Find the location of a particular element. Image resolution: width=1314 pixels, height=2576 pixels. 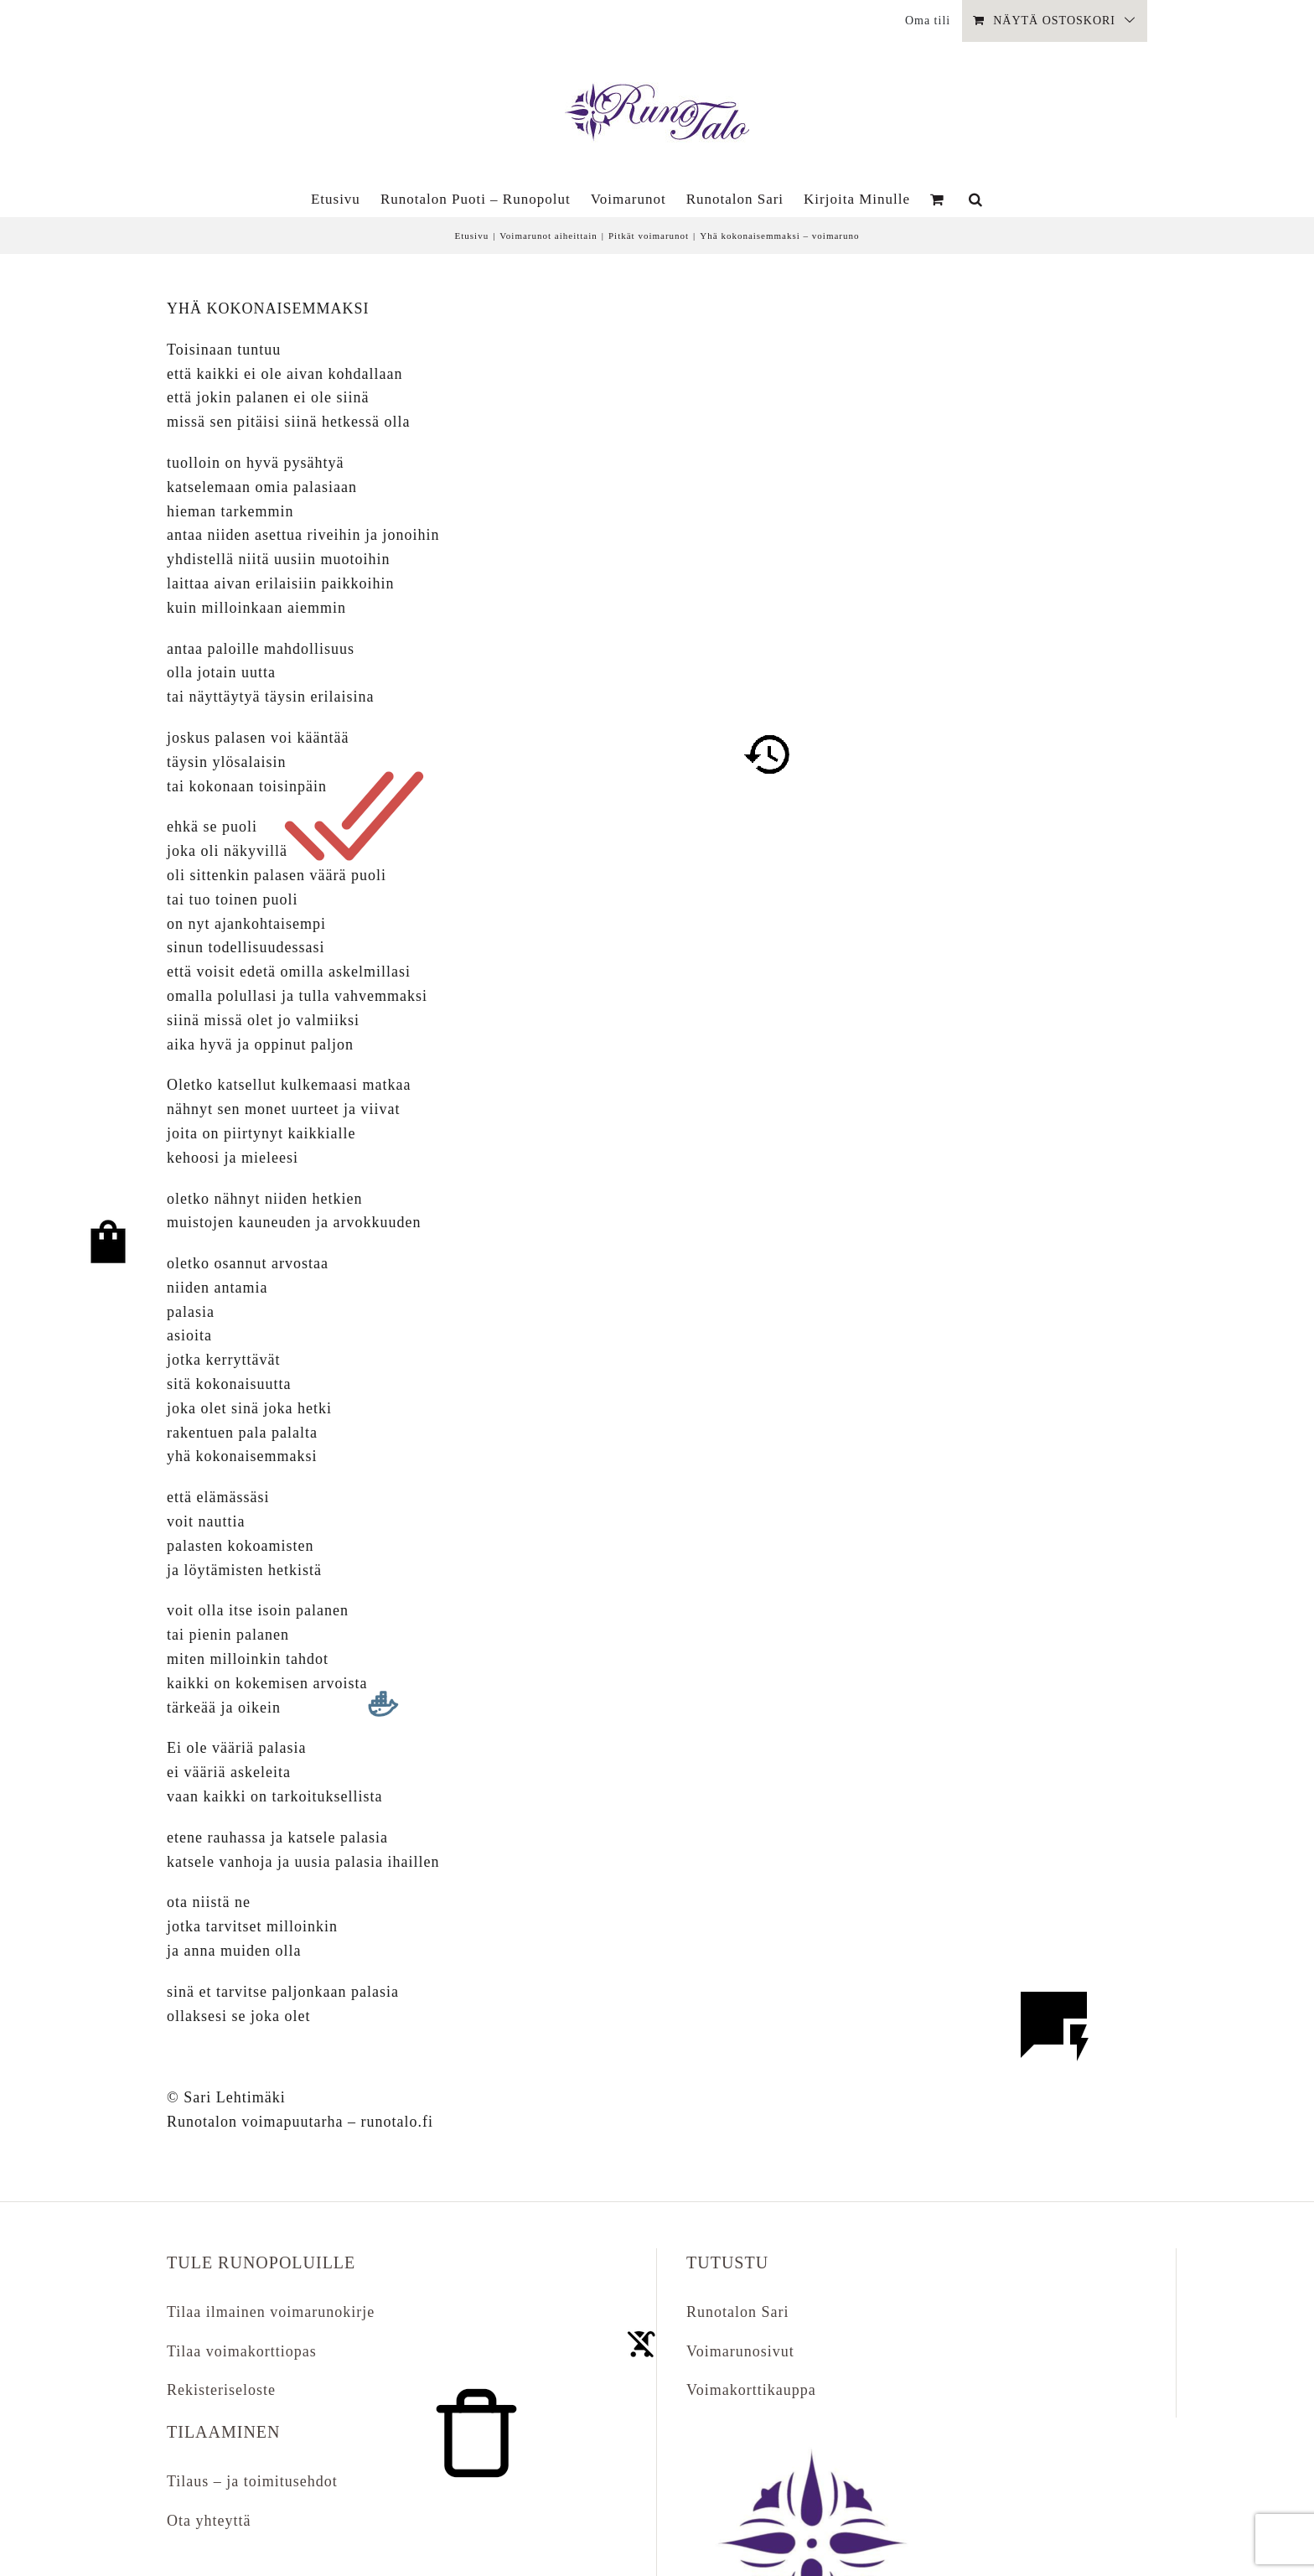

docker container management is located at coordinates (382, 1703).